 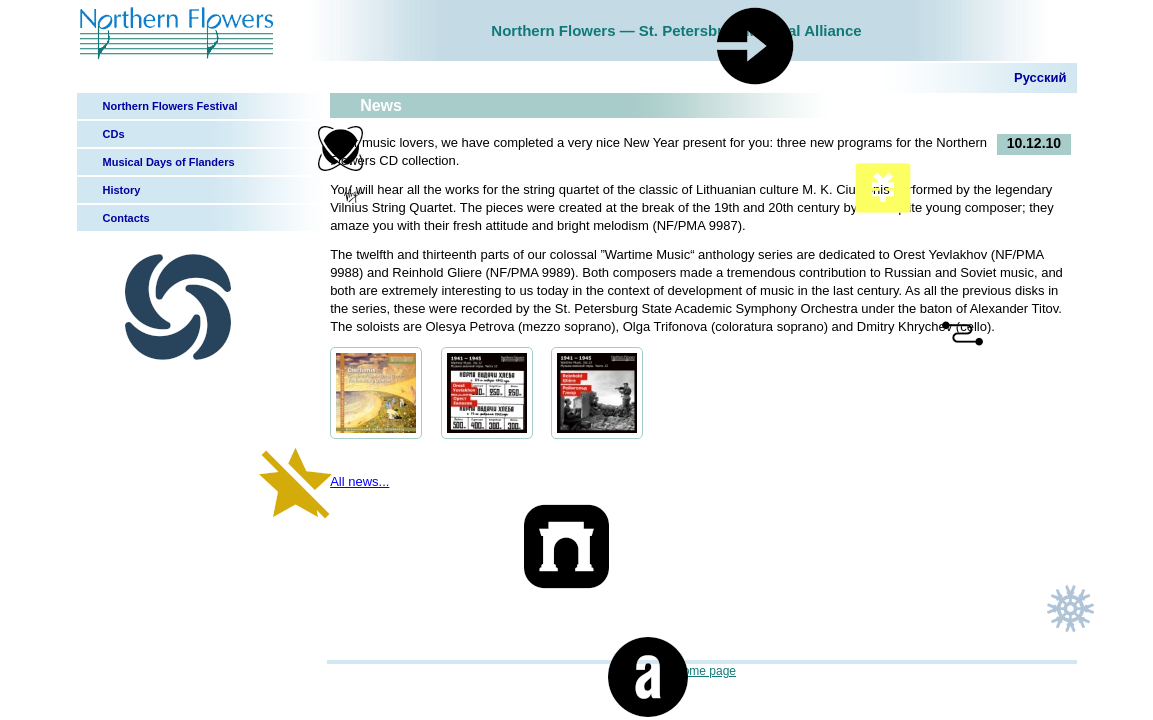 I want to click on open the Farcaster app, so click(x=566, y=546).